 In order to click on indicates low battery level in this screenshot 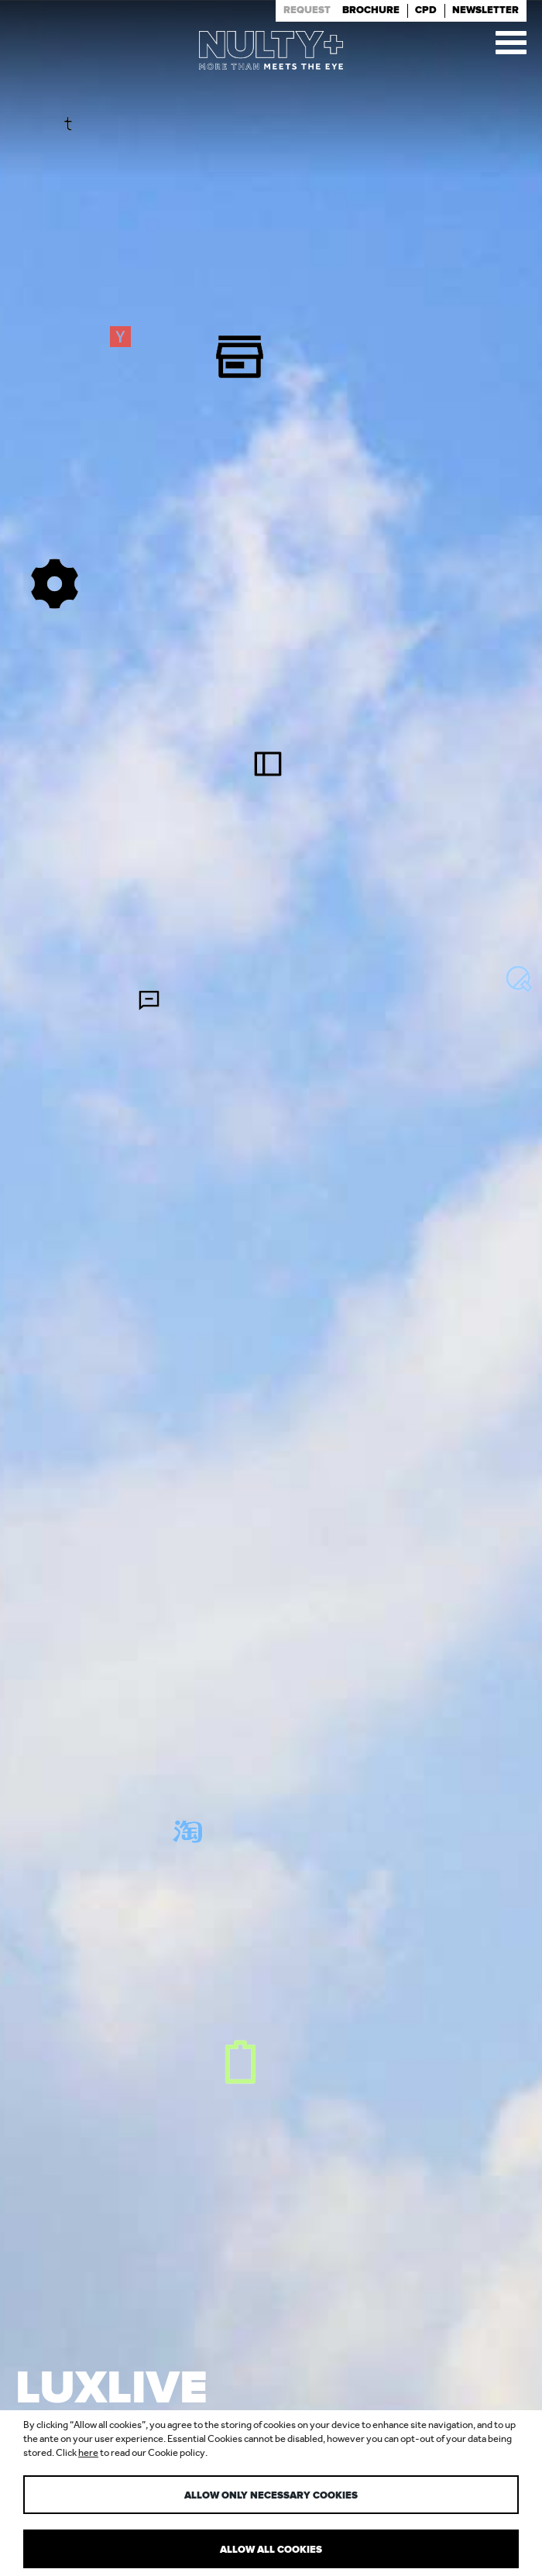, I will do `click(240, 2062)`.